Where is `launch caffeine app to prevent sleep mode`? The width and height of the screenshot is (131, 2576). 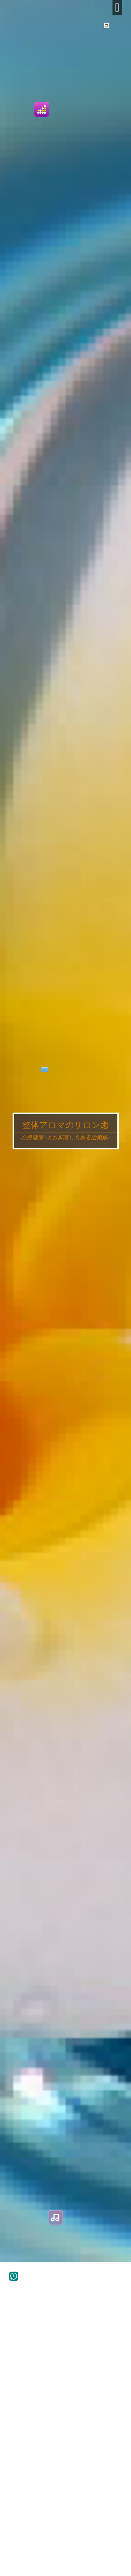 launch caffeine app to prevent sleep mode is located at coordinates (107, 25).